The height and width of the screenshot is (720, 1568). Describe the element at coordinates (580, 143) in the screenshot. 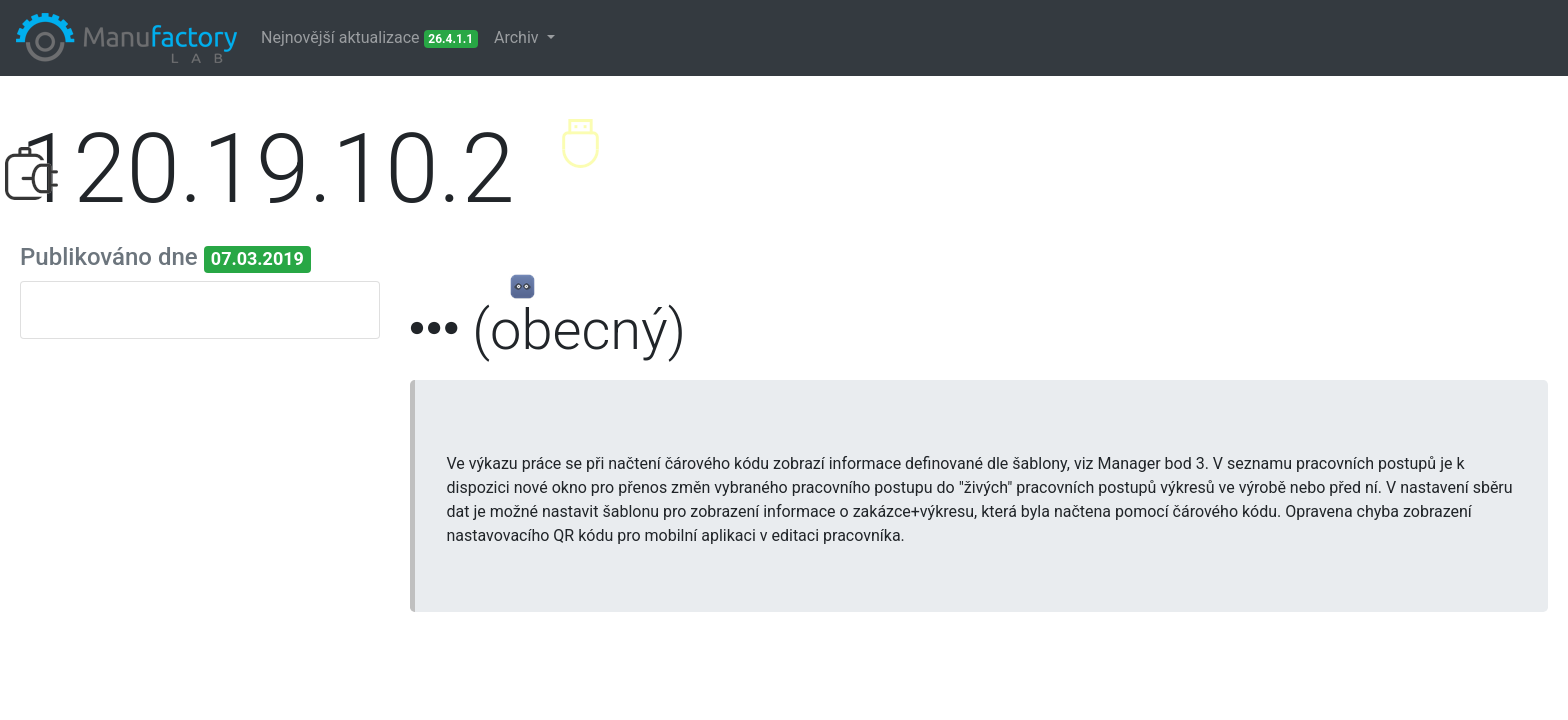

I see `access connected USB drive` at that location.